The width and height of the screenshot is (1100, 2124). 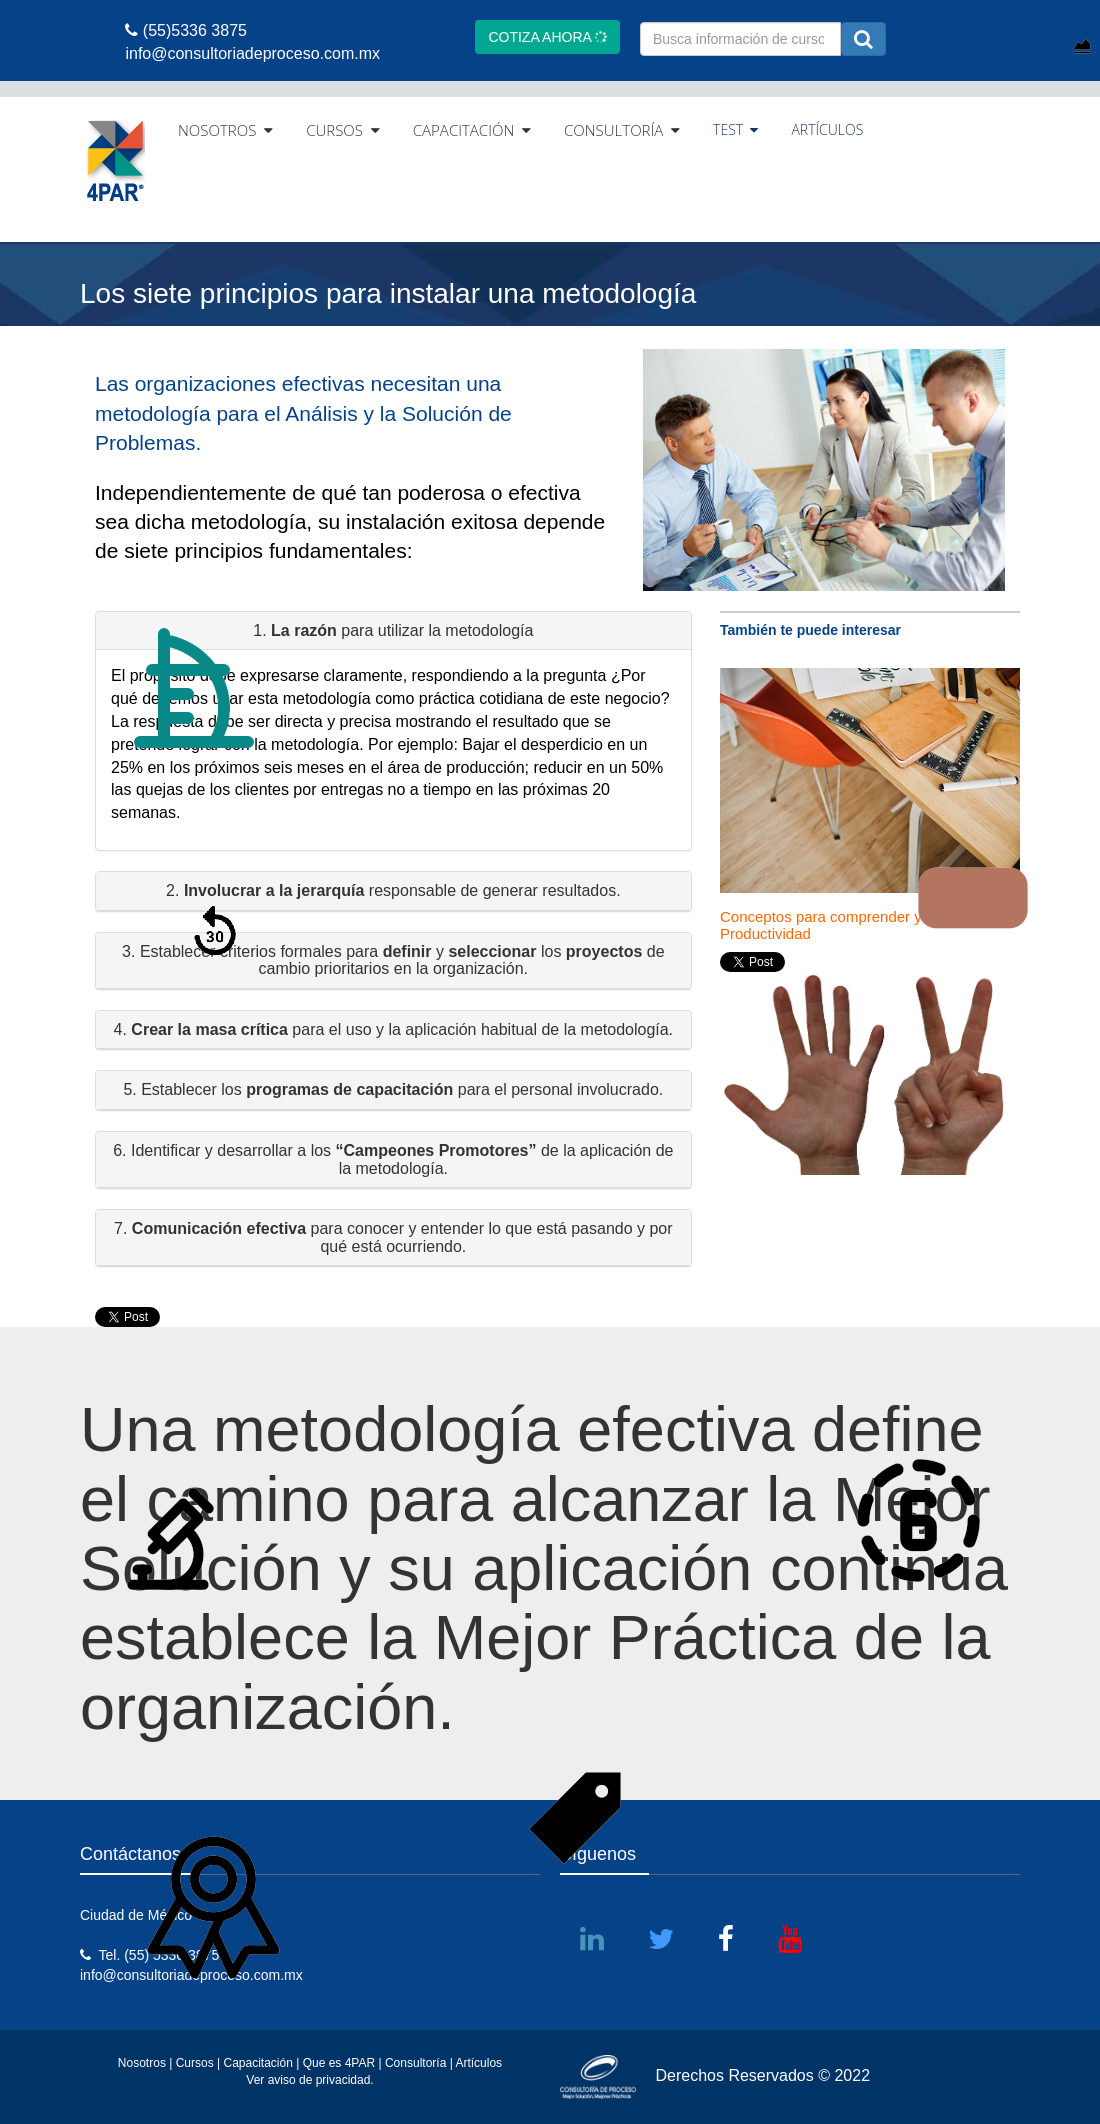 What do you see at coordinates (168, 1539) in the screenshot?
I see `access scientific or research tools` at bounding box center [168, 1539].